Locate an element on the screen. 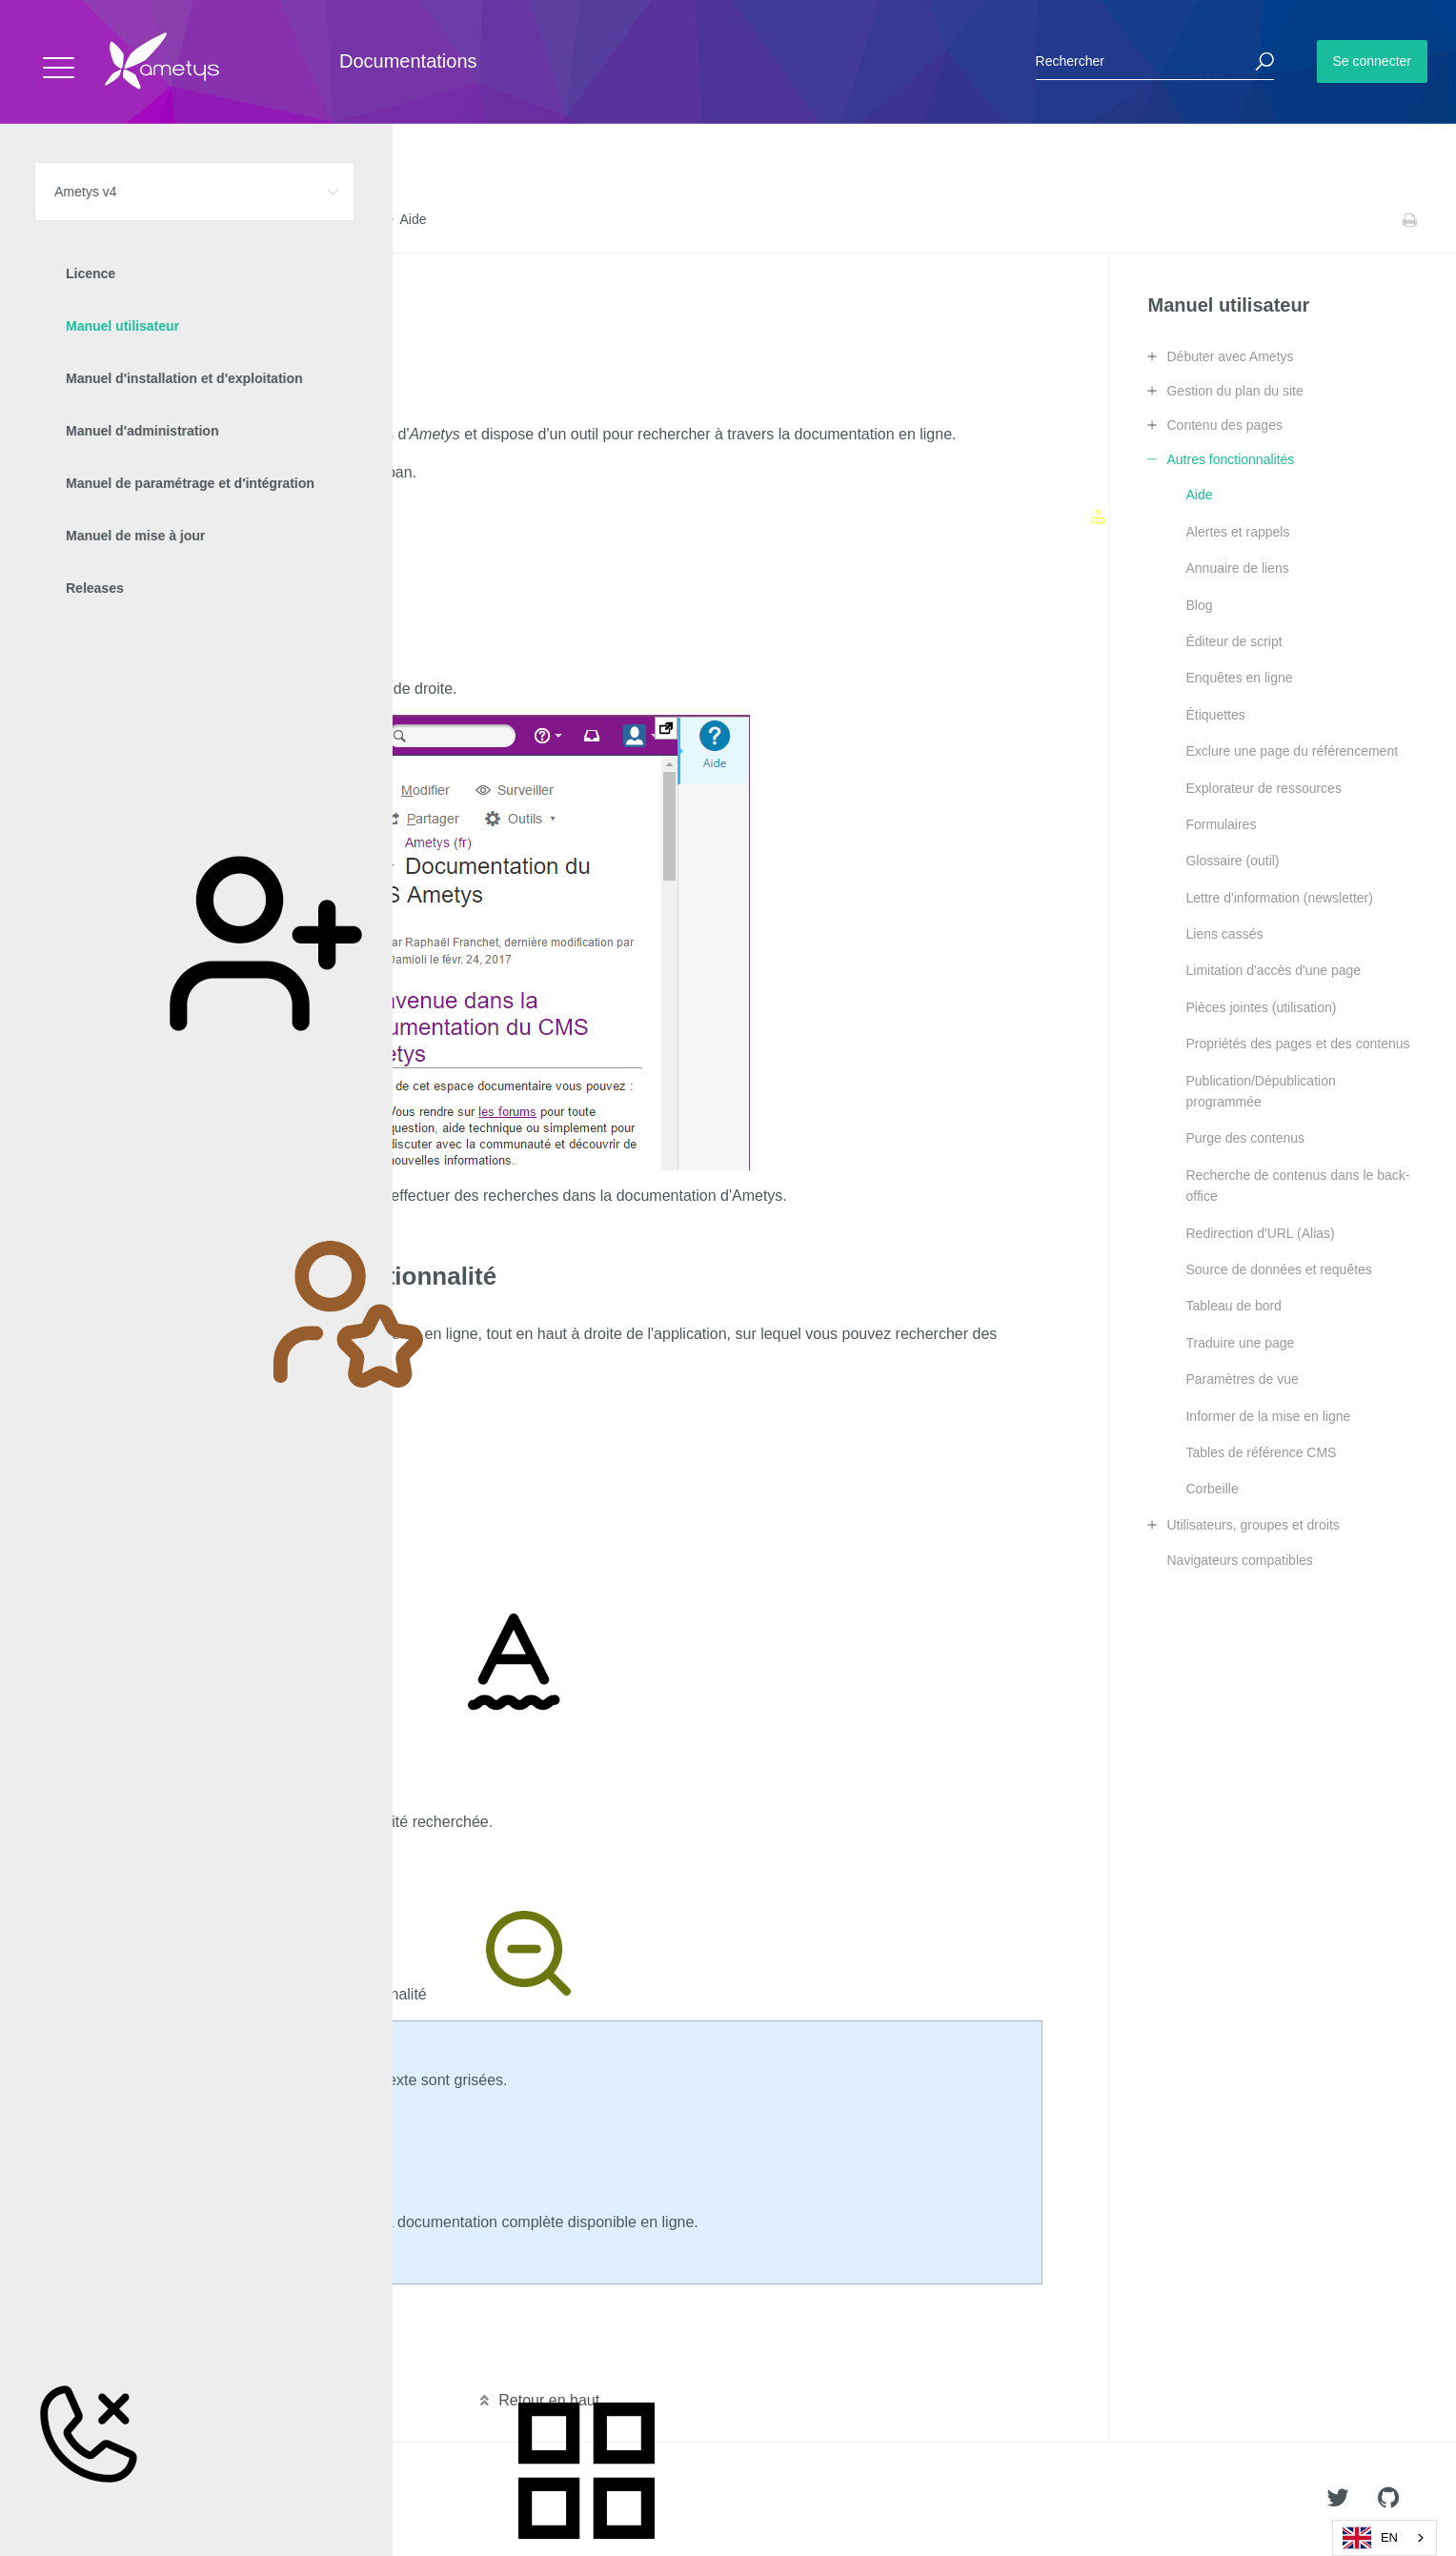 This screenshot has height=2556, width=1456. upload files to local storage or drive is located at coordinates (1098, 517).